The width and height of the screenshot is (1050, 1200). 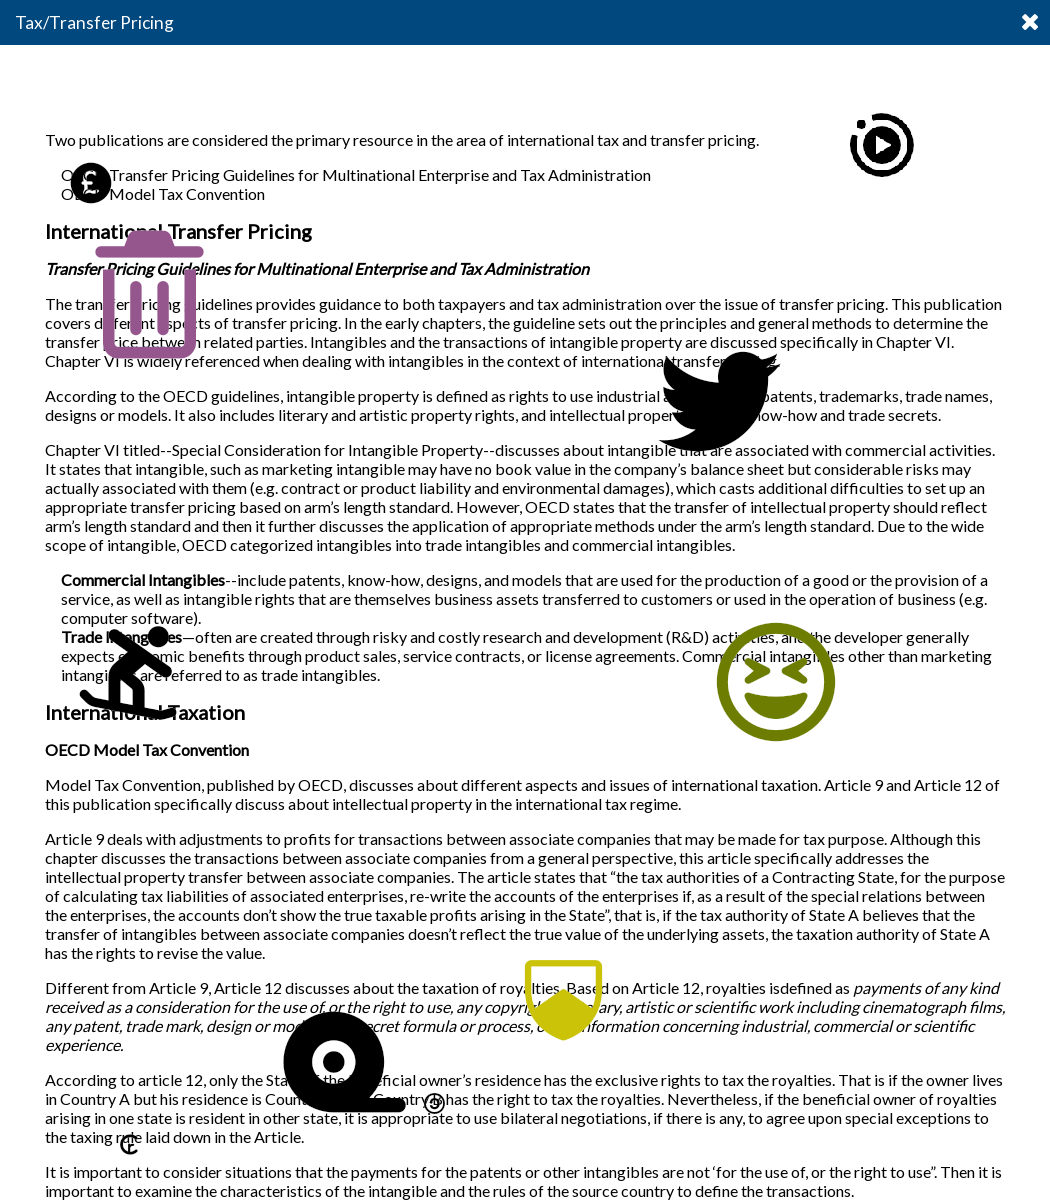 I want to click on share to twitter, so click(x=719, y=401).